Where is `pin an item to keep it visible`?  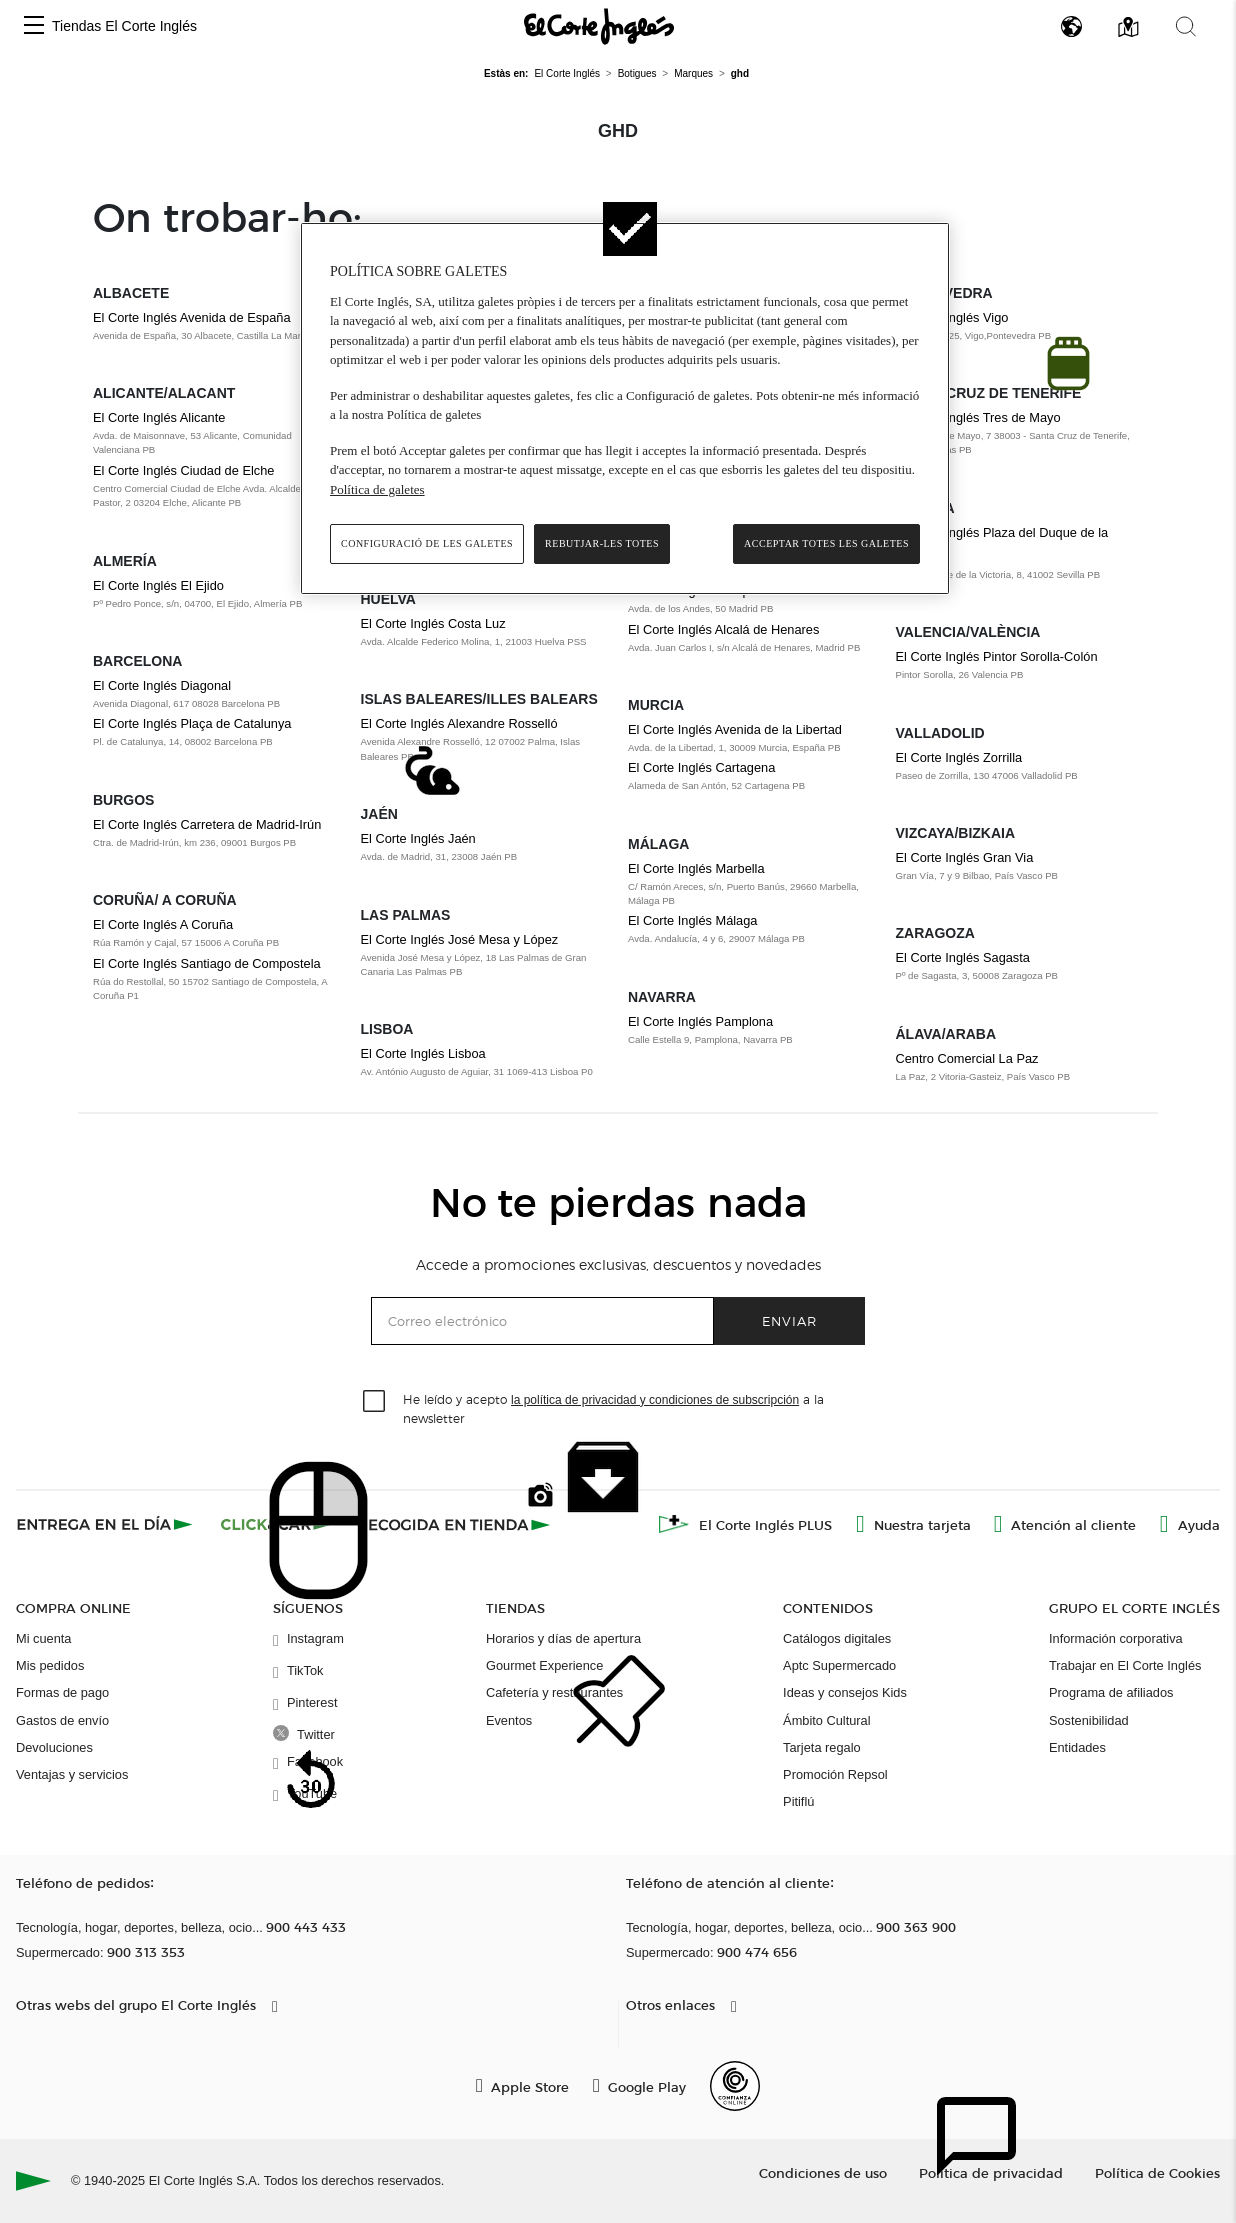 pin an item to keep it visible is located at coordinates (615, 1704).